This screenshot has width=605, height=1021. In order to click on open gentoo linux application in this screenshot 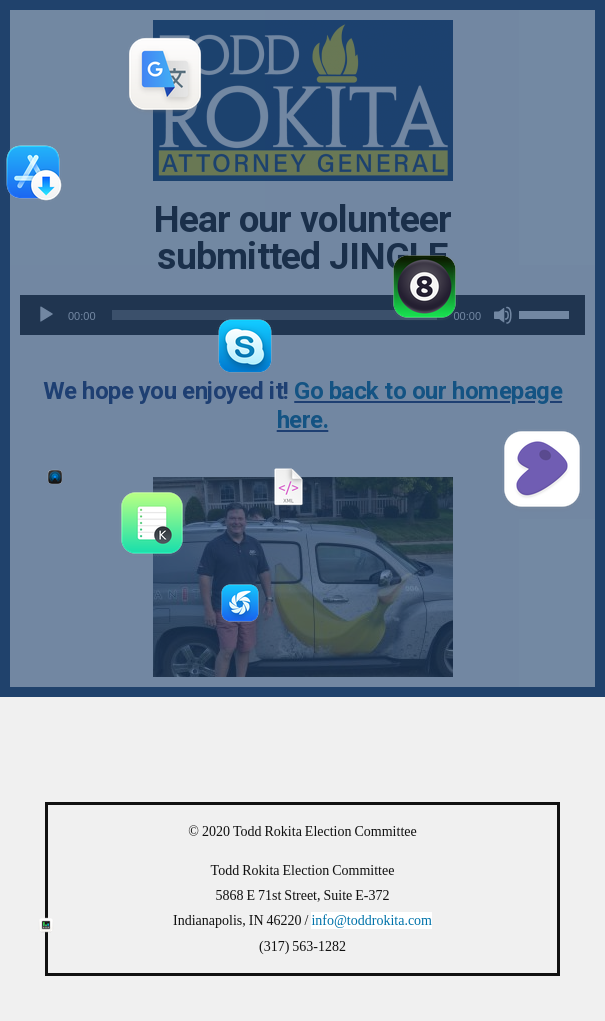, I will do `click(542, 469)`.